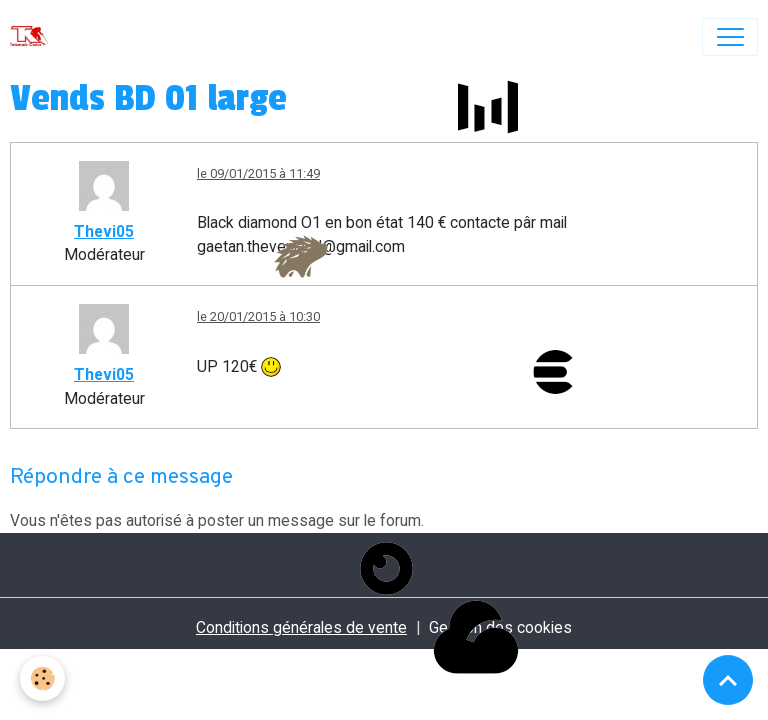  What do you see at coordinates (488, 107) in the screenshot?
I see `bytedance company logo` at bounding box center [488, 107].